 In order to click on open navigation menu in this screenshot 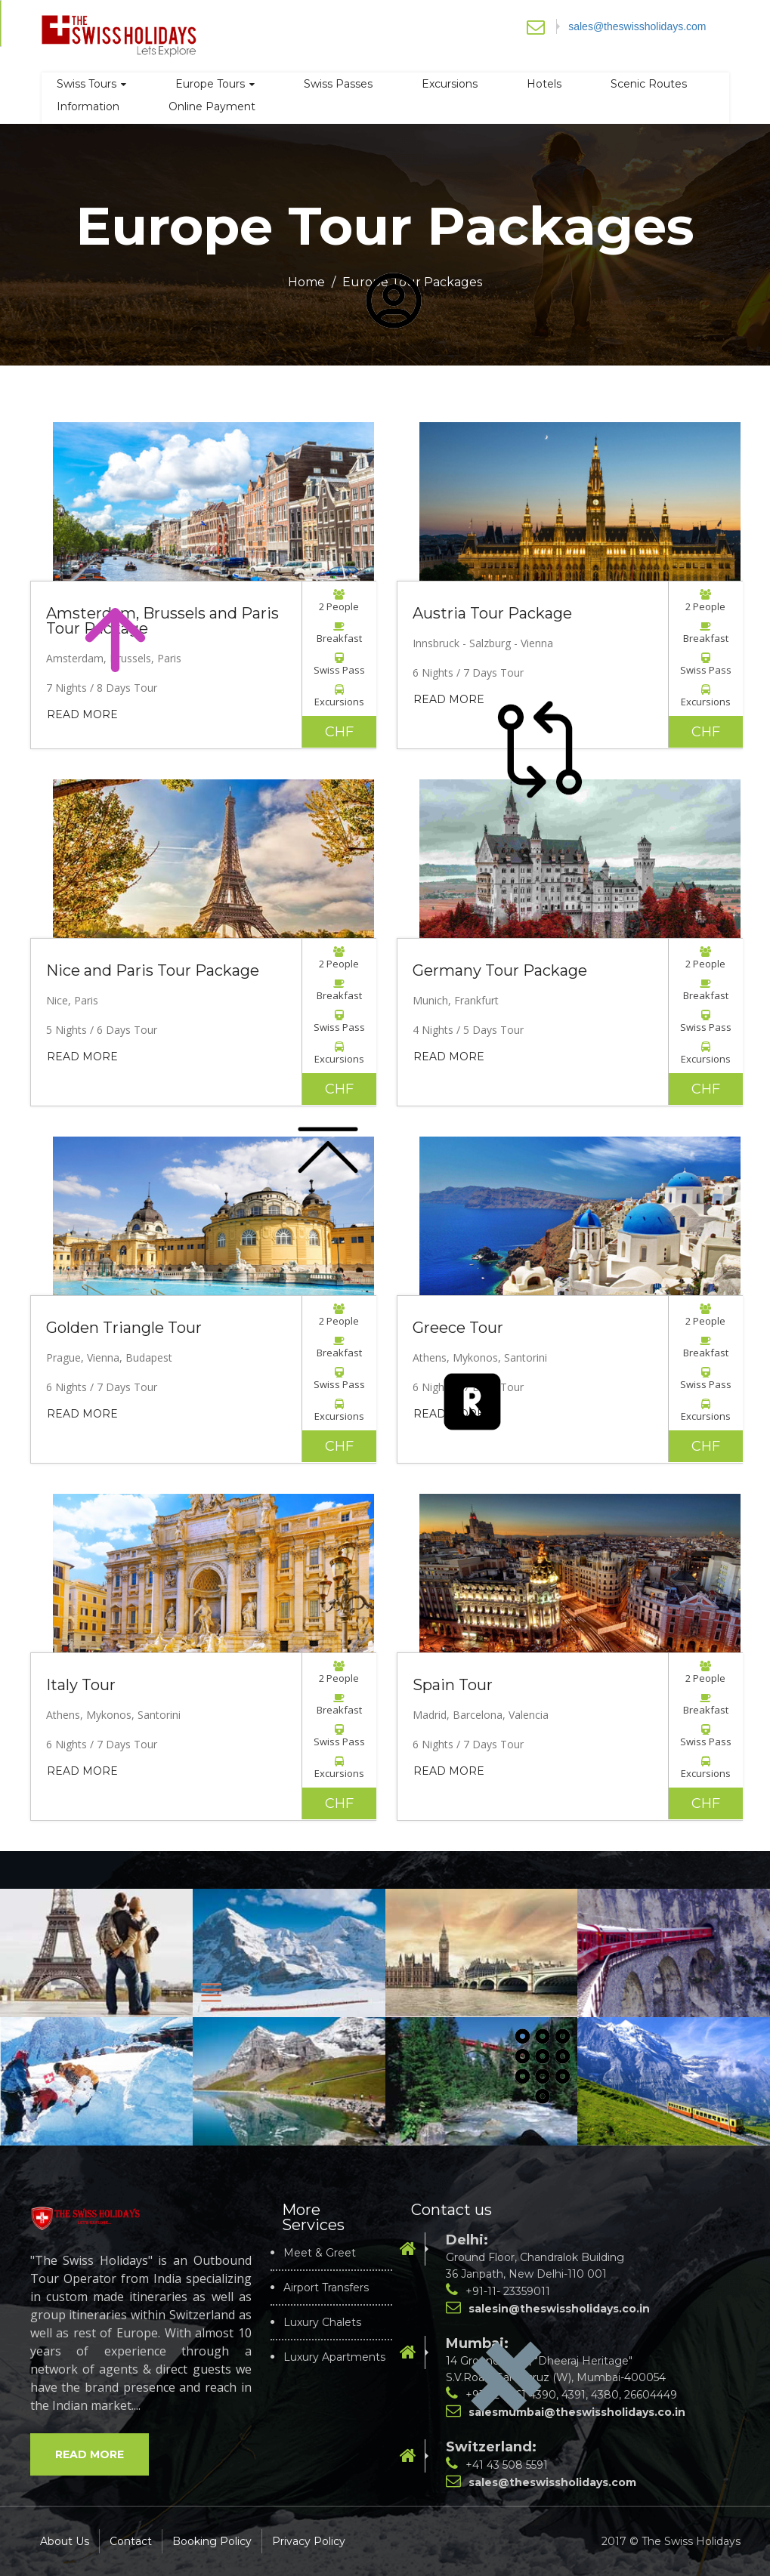, I will do `click(211, 1992)`.